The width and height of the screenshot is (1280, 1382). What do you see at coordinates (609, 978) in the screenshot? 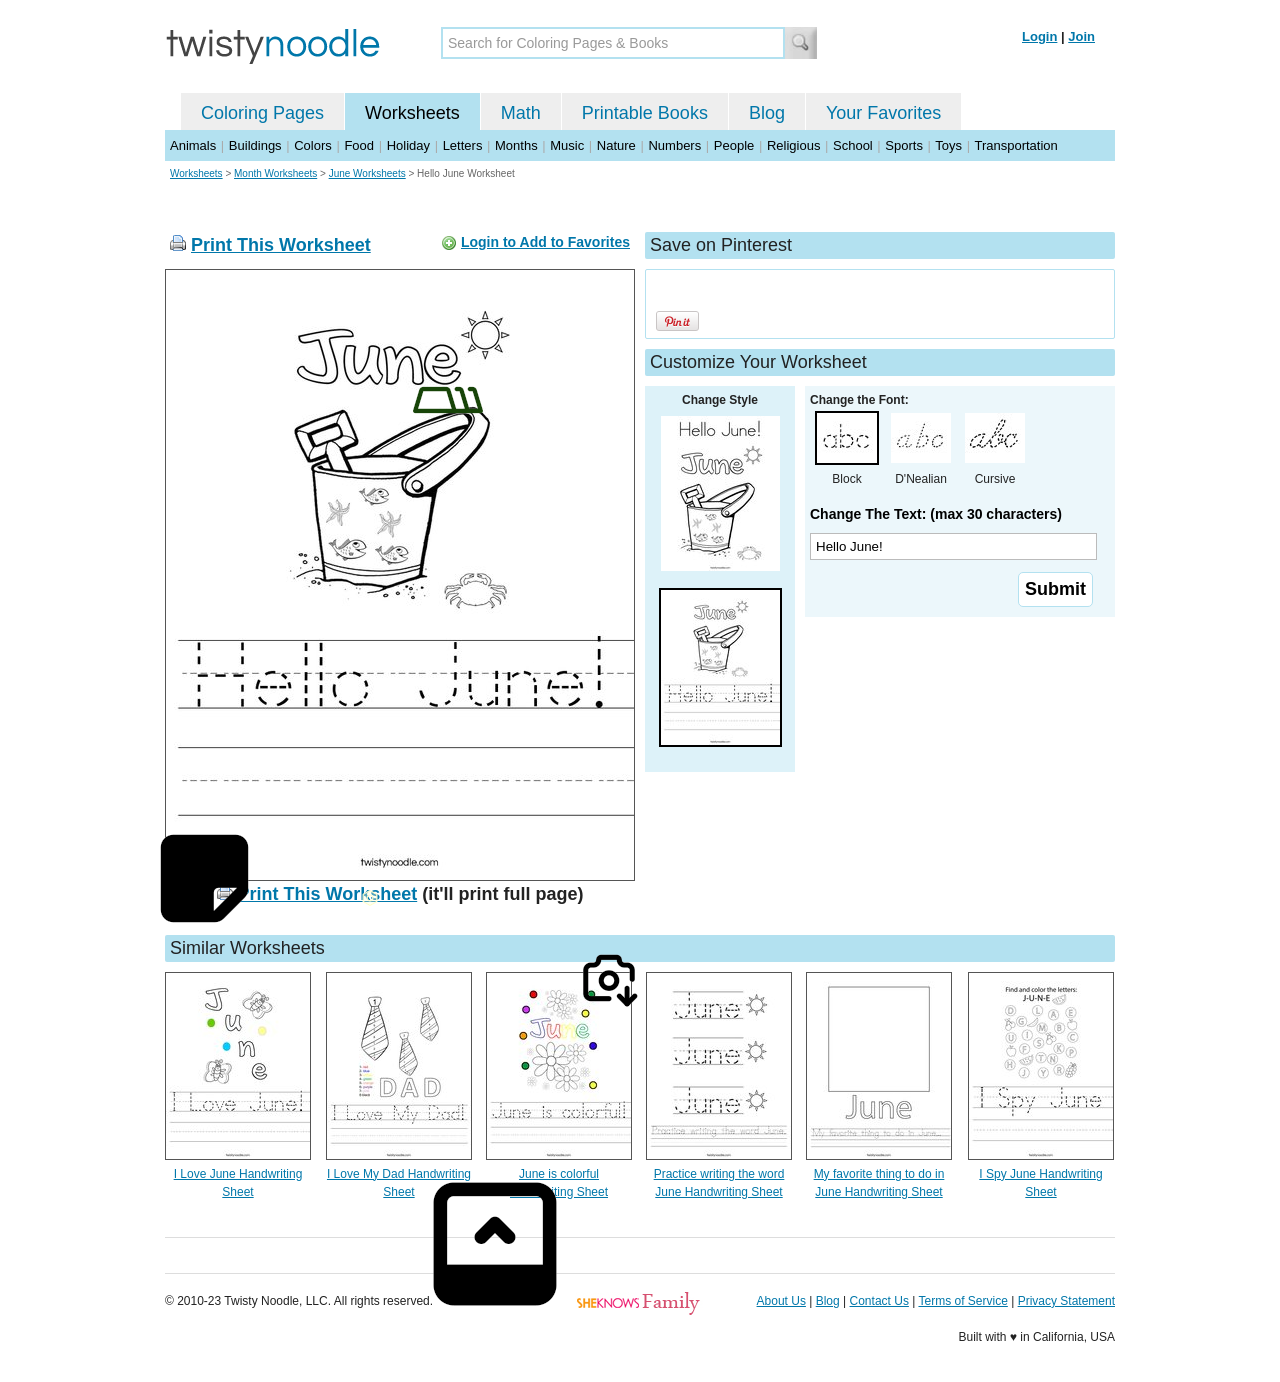
I see `download a captured photo` at bounding box center [609, 978].